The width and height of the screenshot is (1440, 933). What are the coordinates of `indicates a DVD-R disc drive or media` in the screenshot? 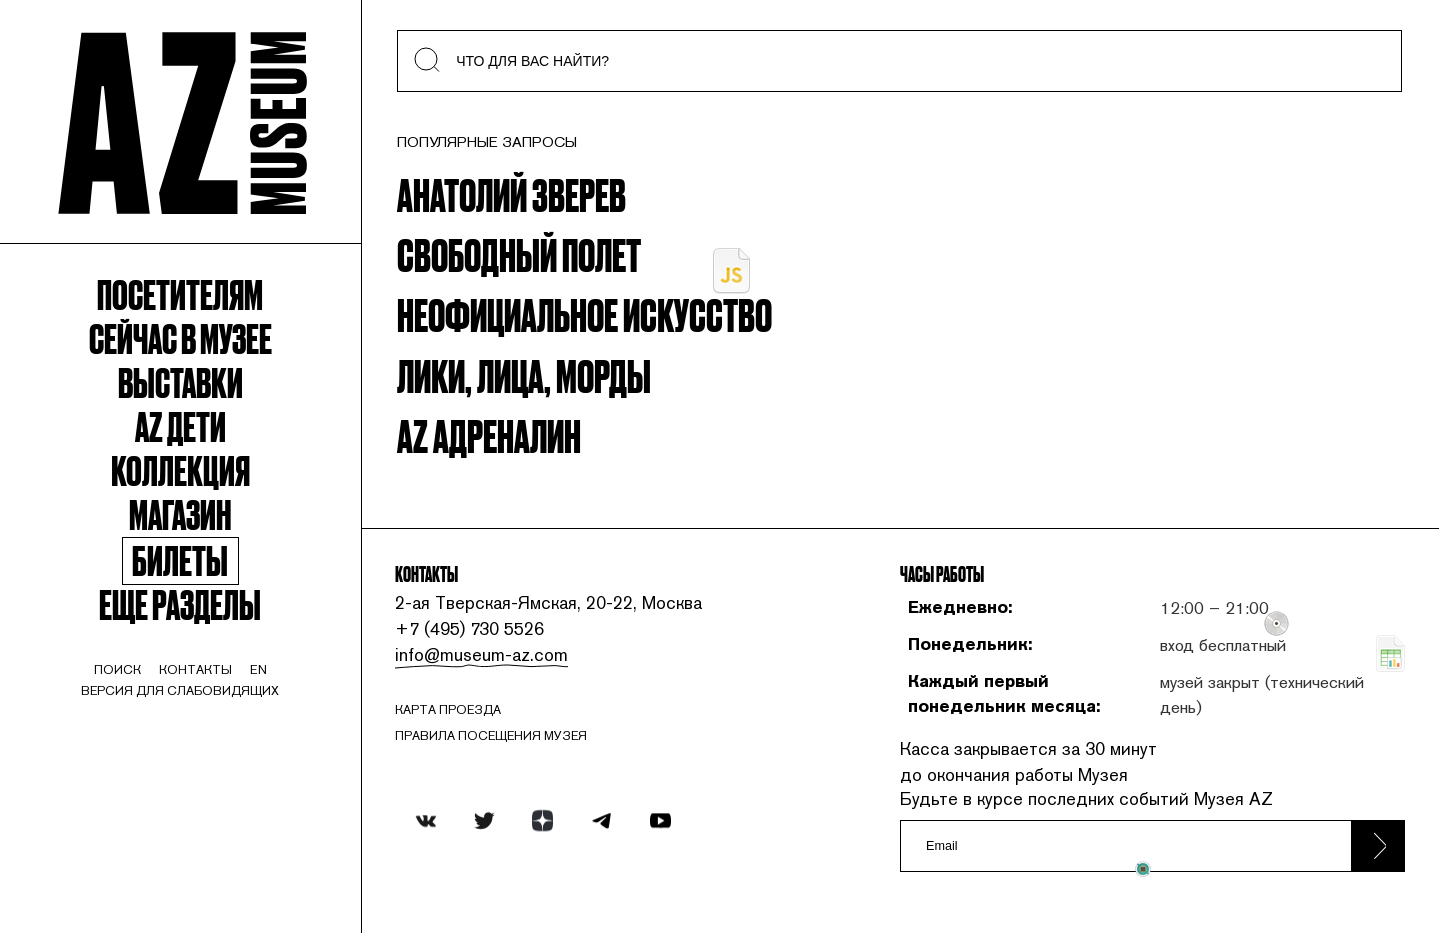 It's located at (1276, 623).